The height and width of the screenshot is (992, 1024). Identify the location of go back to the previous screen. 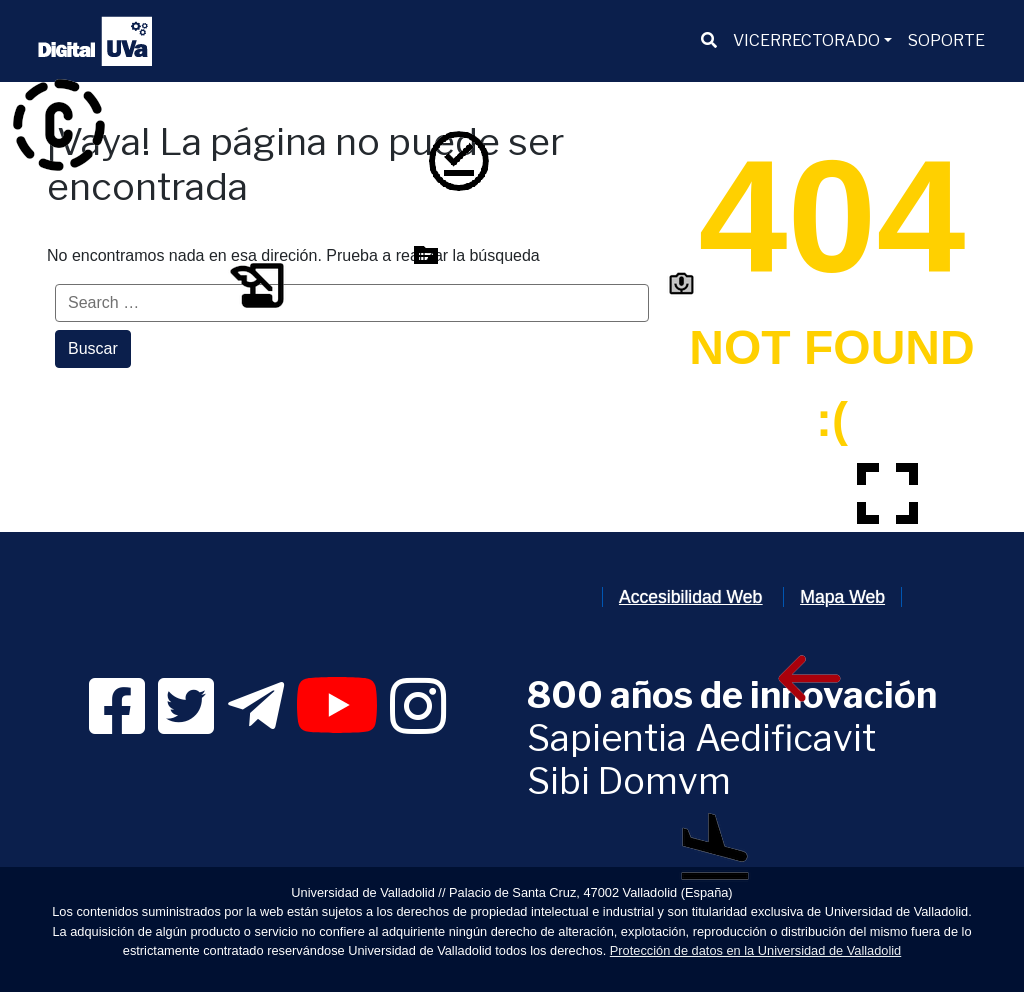
(809, 678).